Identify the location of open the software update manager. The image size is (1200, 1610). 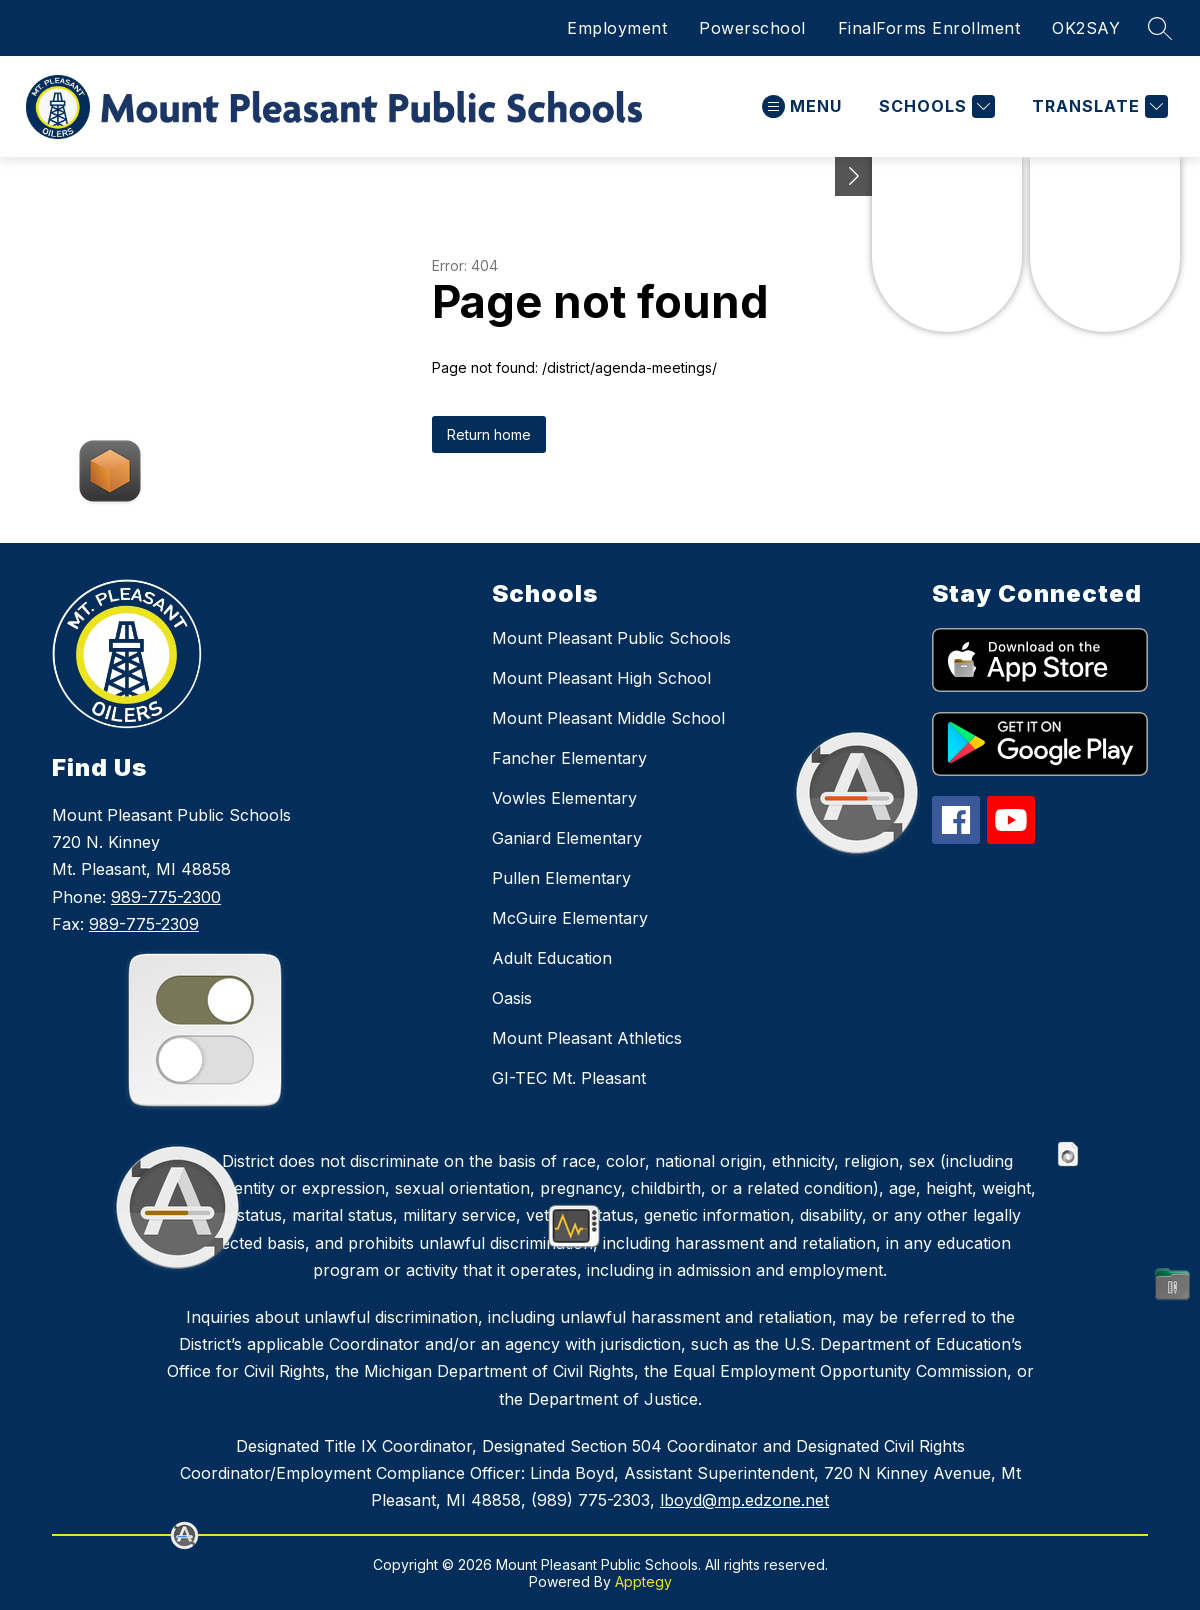
(177, 1207).